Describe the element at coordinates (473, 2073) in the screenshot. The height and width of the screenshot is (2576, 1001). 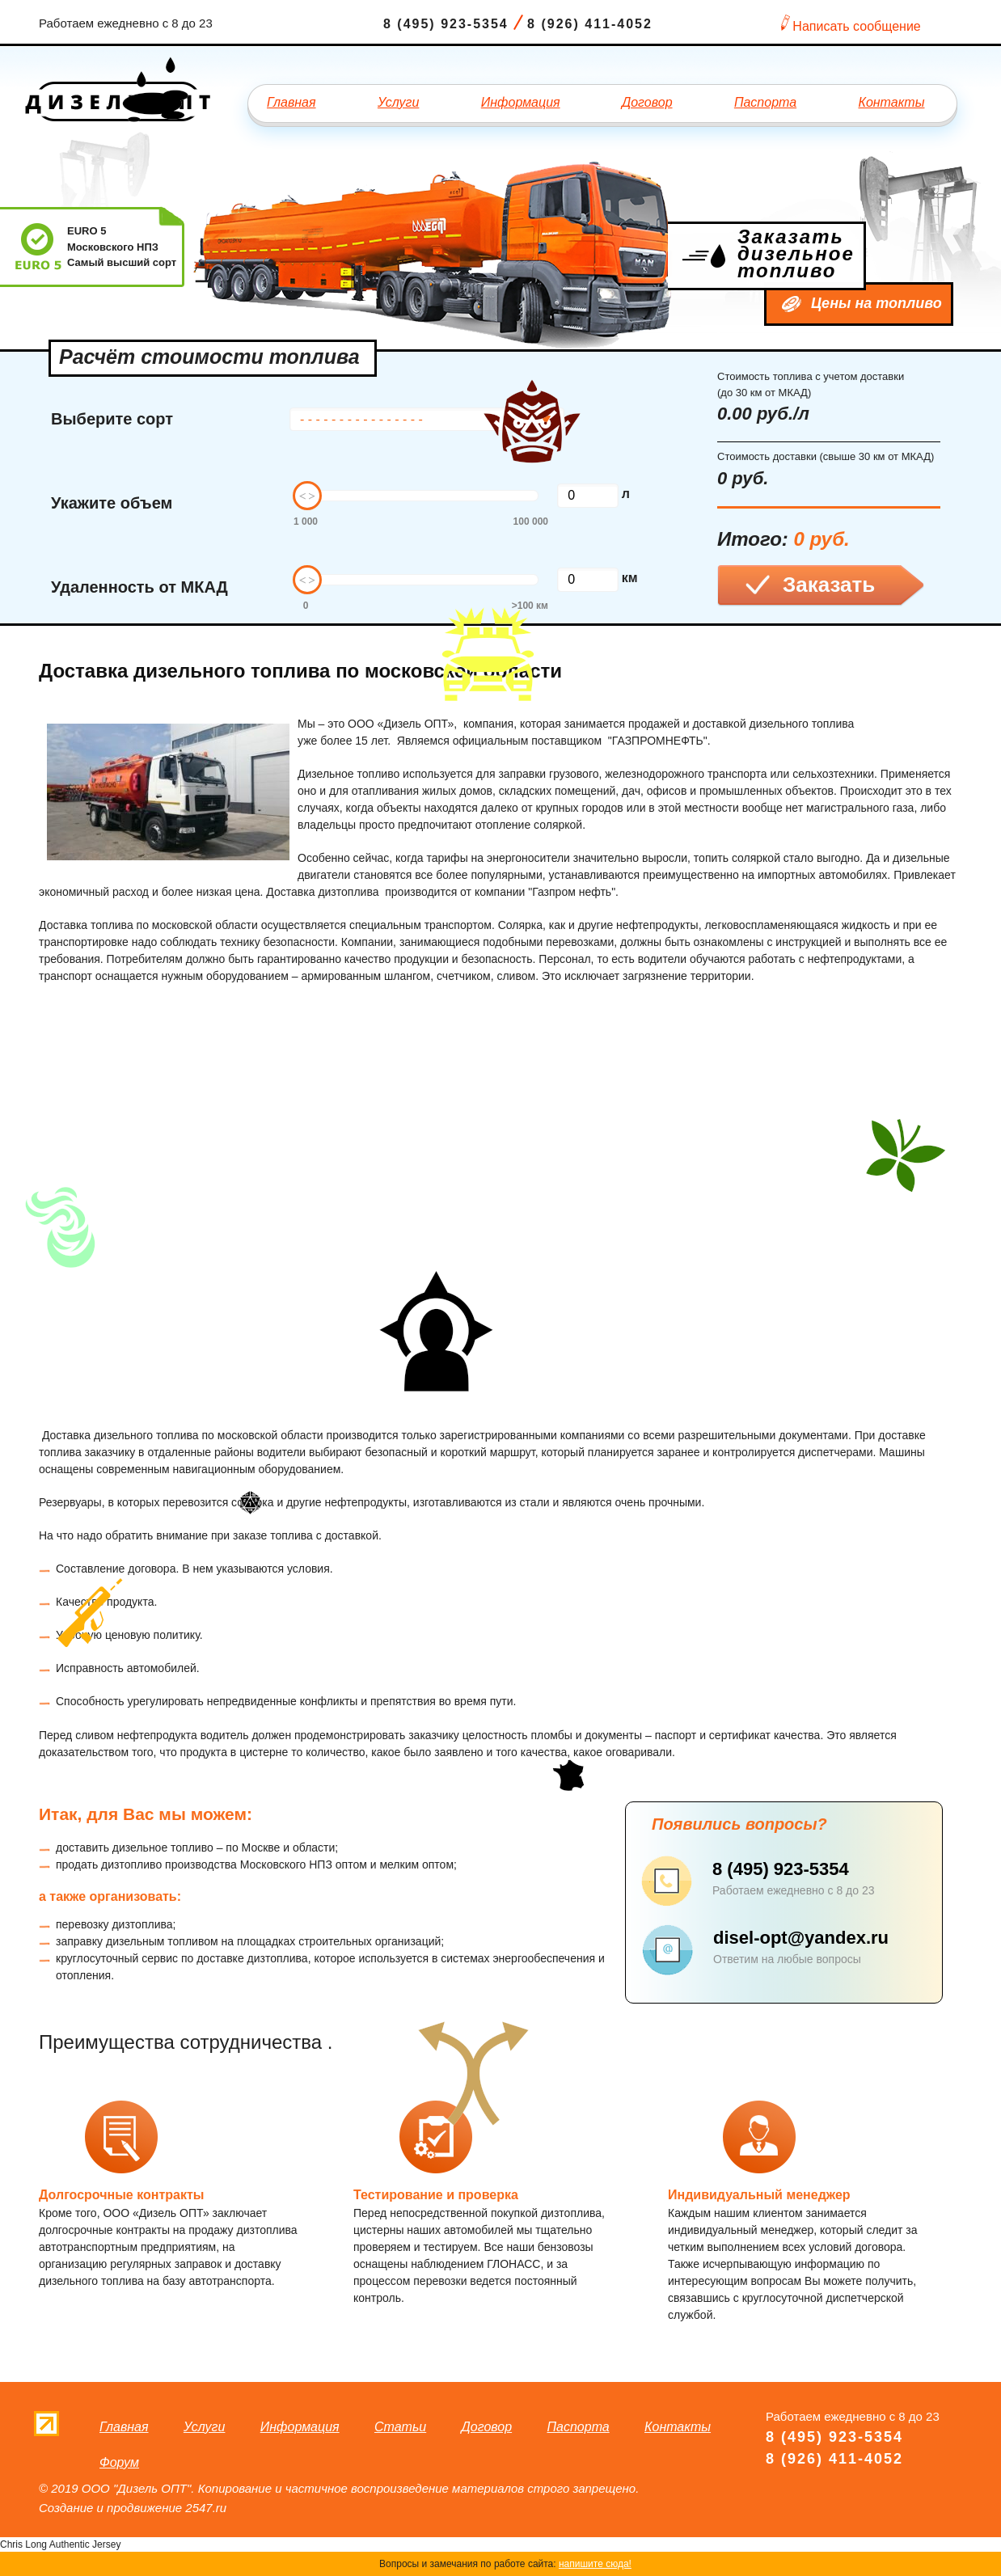
I see `split or divide content into multiple paths` at that location.